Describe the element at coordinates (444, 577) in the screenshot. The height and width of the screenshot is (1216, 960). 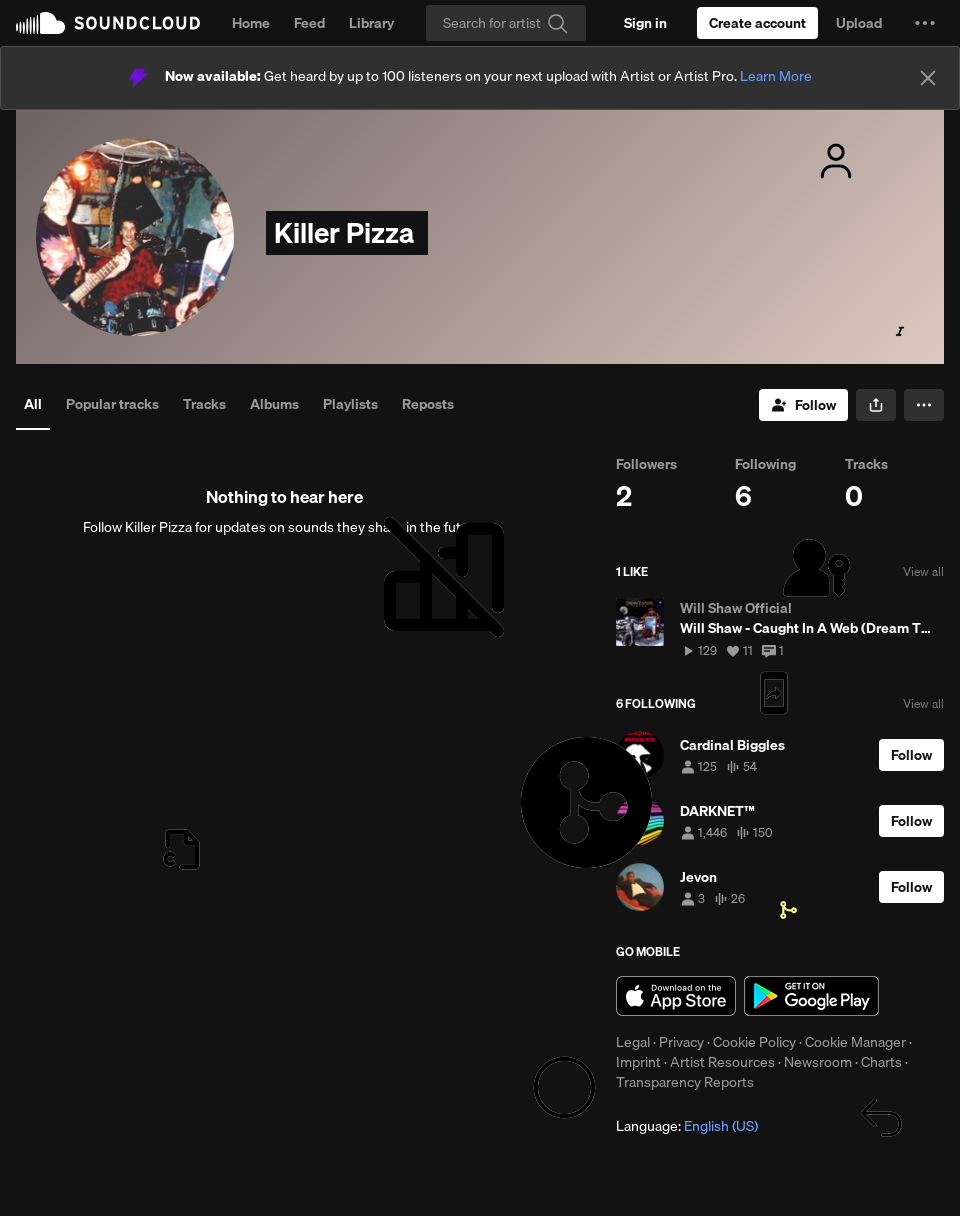
I see `disable chart or analytics view` at that location.